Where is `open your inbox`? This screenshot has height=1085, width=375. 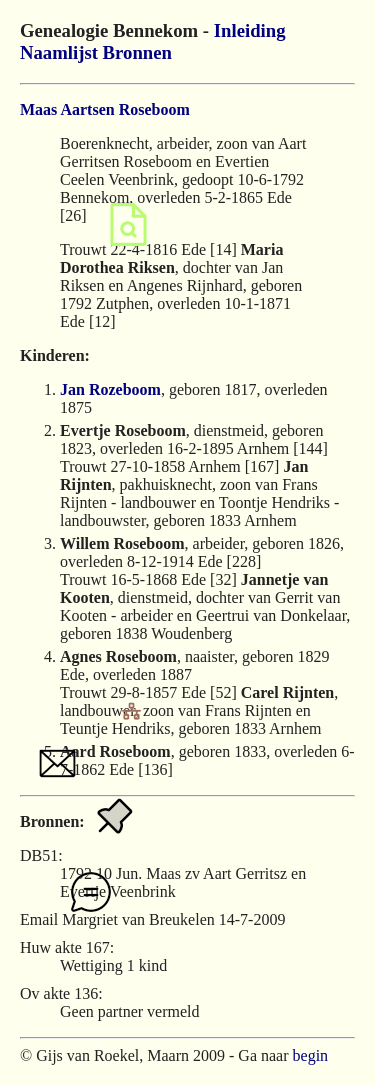
open your inbox is located at coordinates (57, 763).